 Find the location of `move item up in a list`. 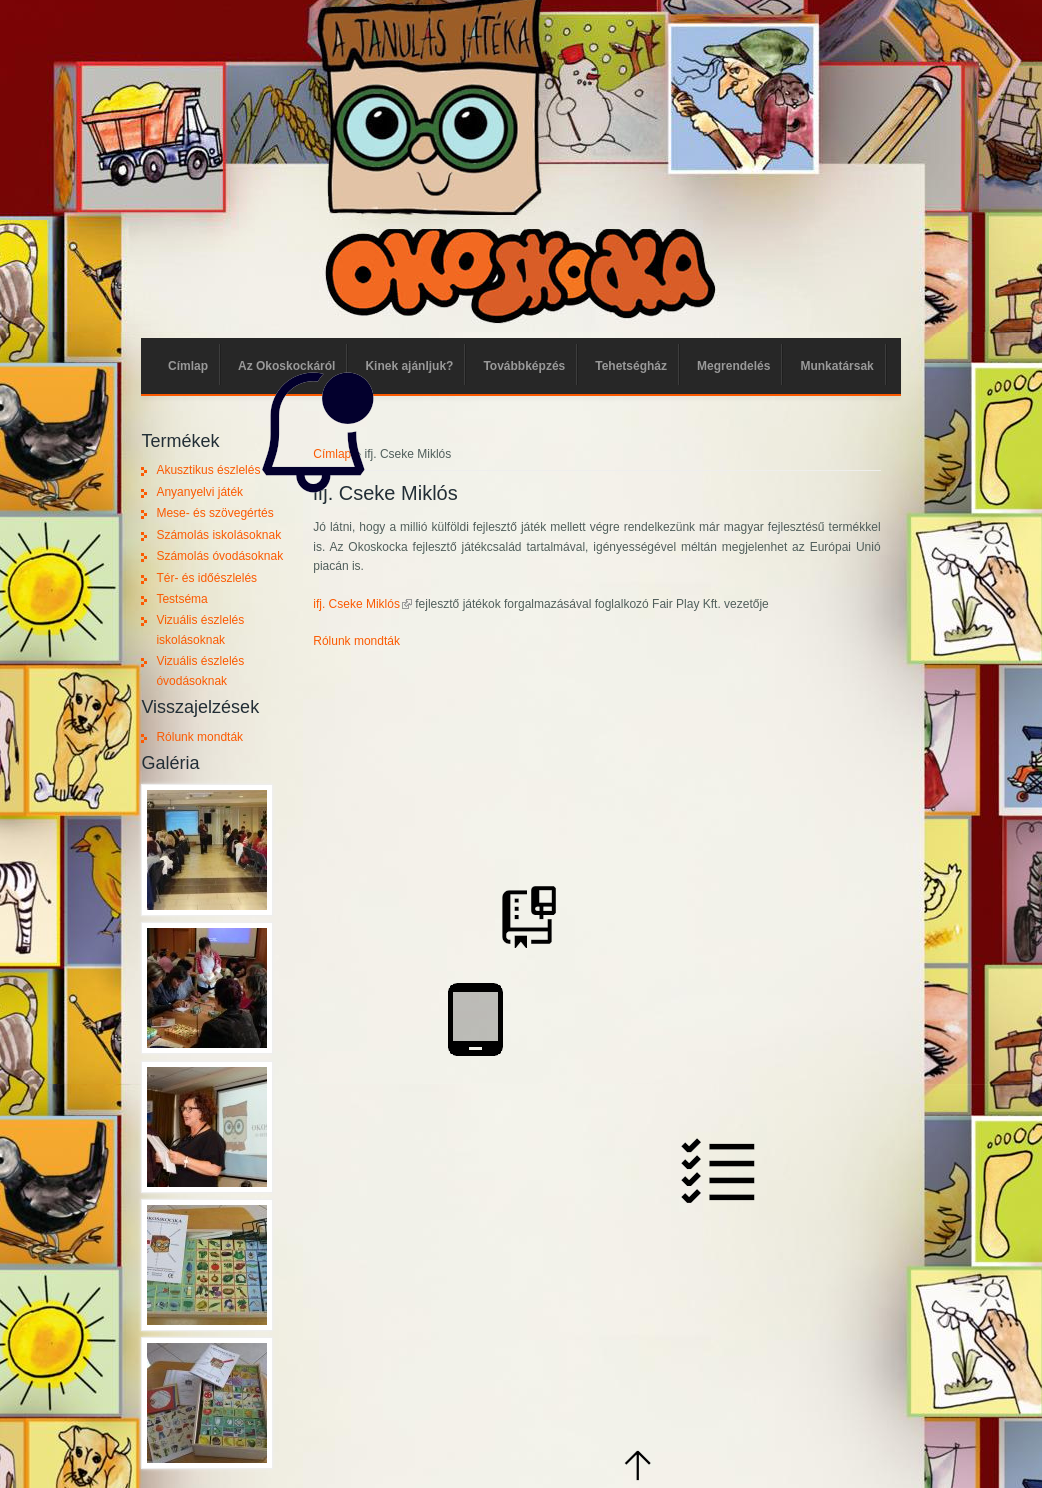

move item up in a list is located at coordinates (636, 1465).